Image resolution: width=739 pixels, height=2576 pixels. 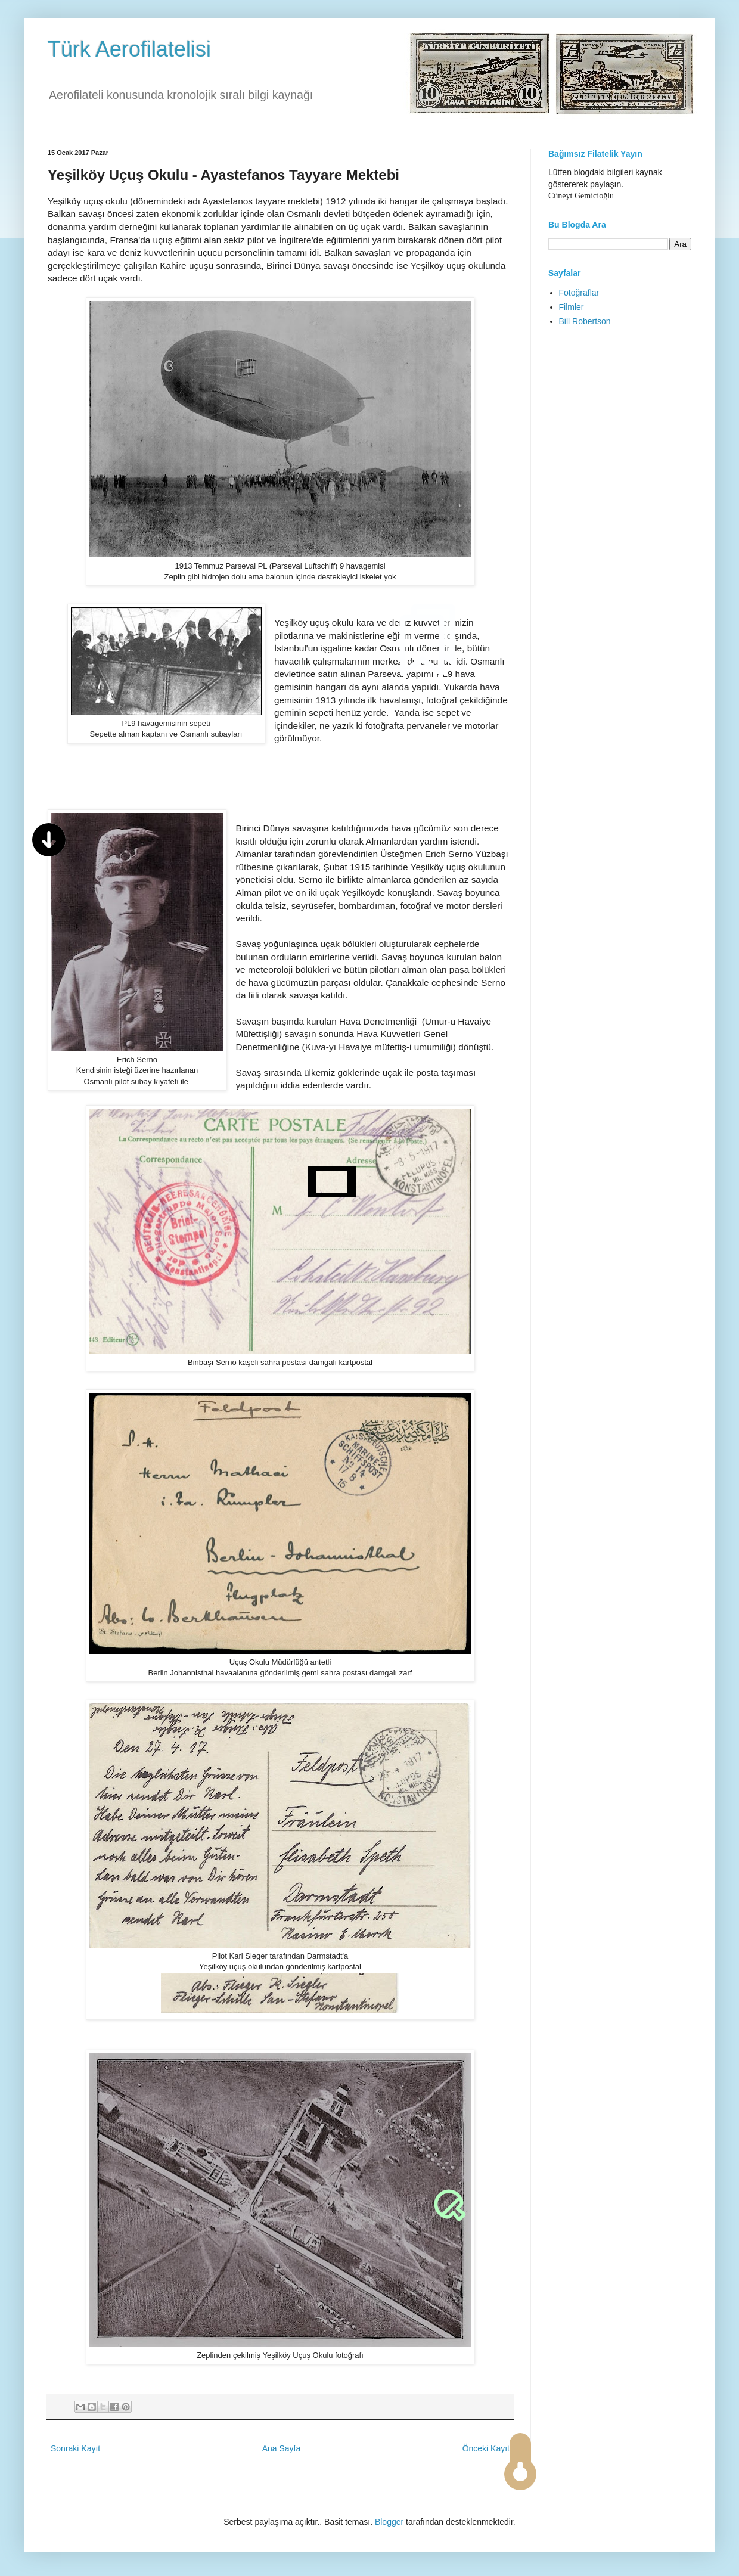 I want to click on switch device to landscape orientation, so click(x=331, y=1181).